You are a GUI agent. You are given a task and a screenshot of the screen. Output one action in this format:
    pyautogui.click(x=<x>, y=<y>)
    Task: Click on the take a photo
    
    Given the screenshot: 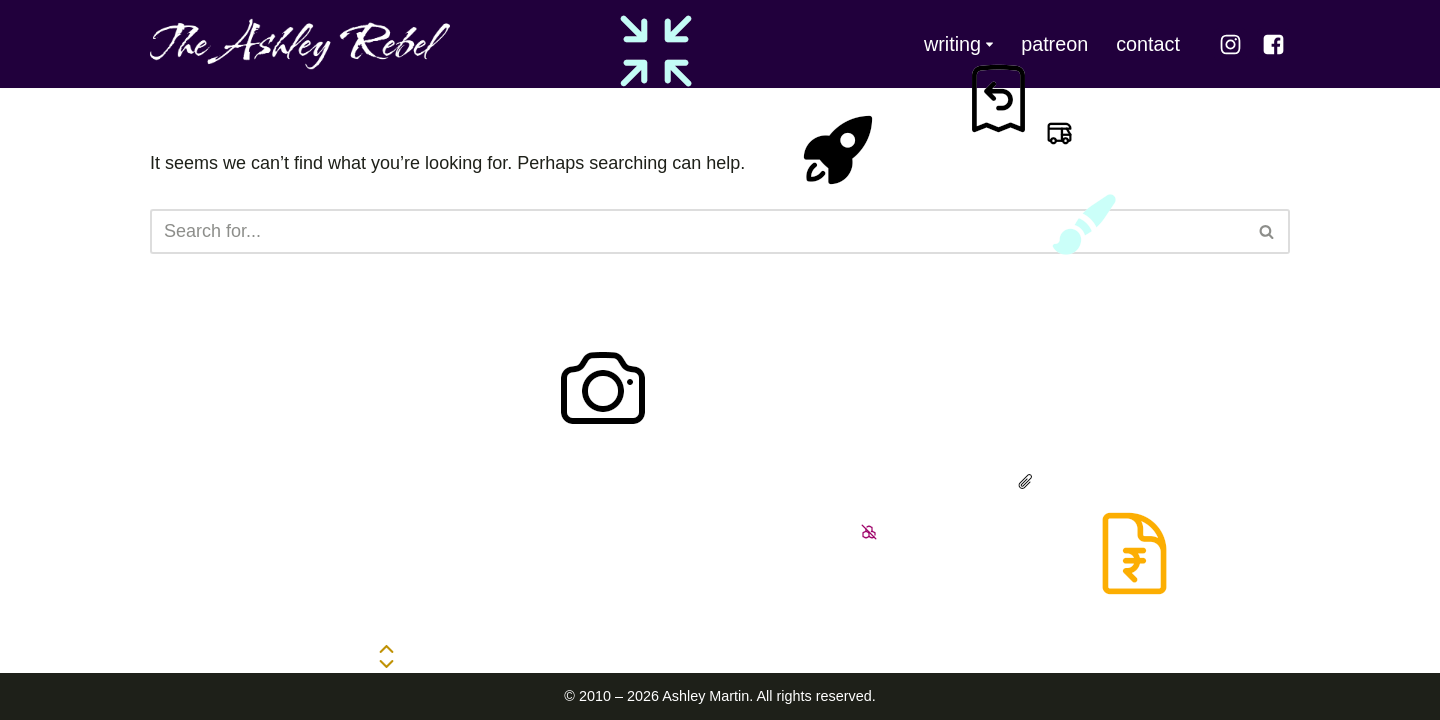 What is the action you would take?
    pyautogui.click(x=603, y=388)
    